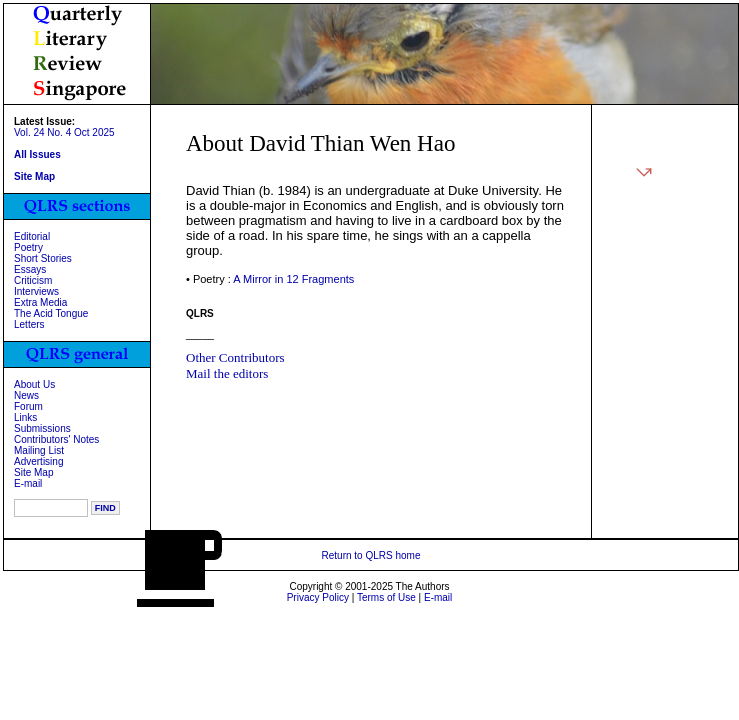  Describe the element at coordinates (179, 568) in the screenshot. I see `find nearby coffee shops or cafes` at that location.